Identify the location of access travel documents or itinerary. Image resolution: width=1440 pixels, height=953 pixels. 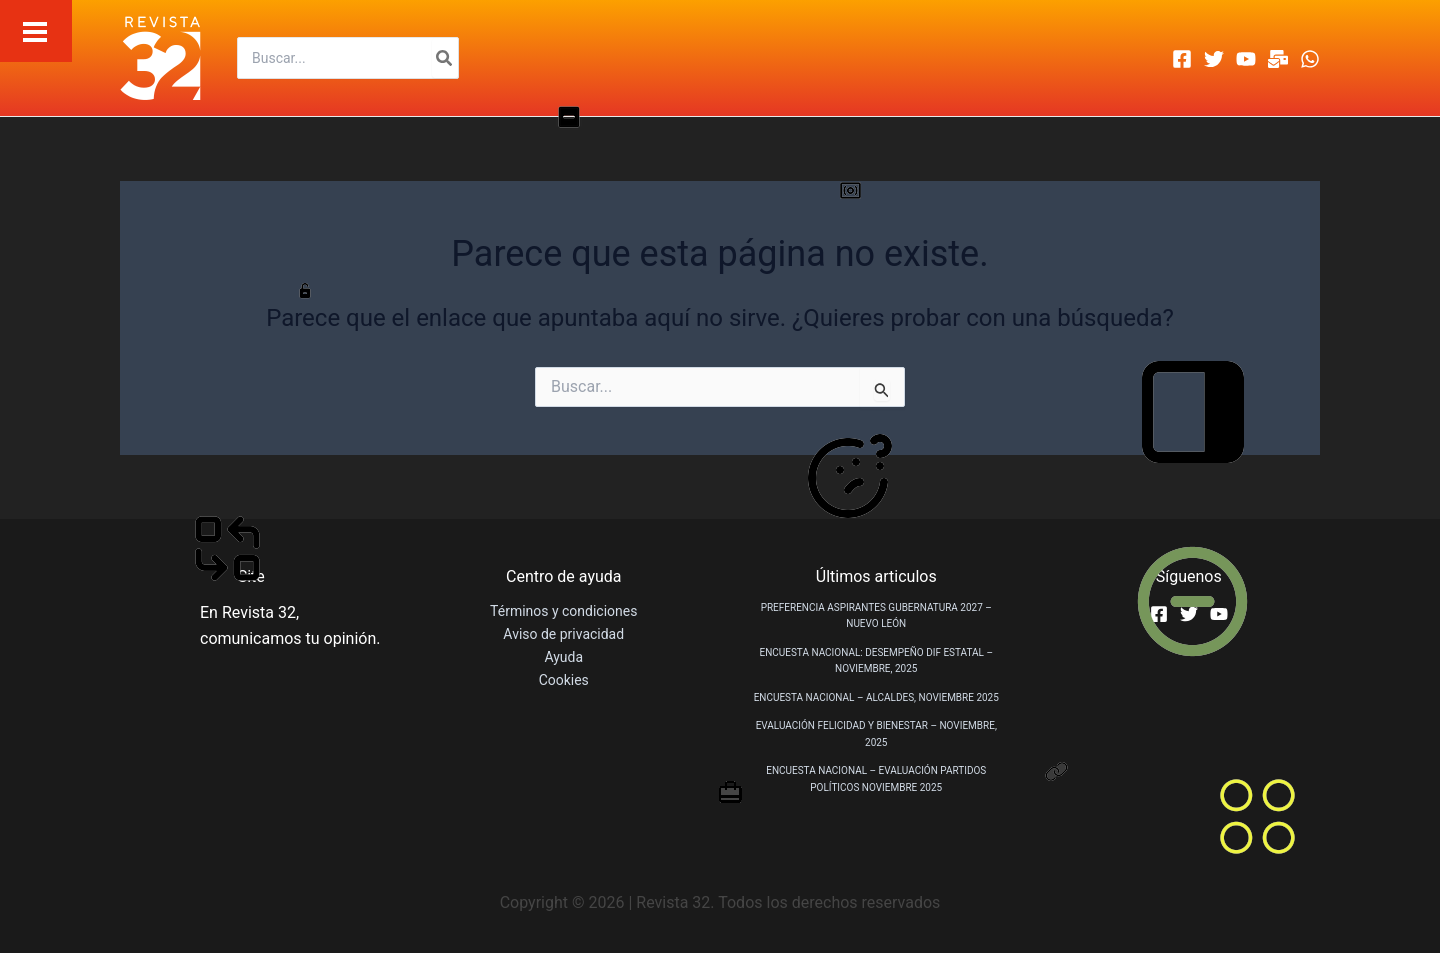
(730, 792).